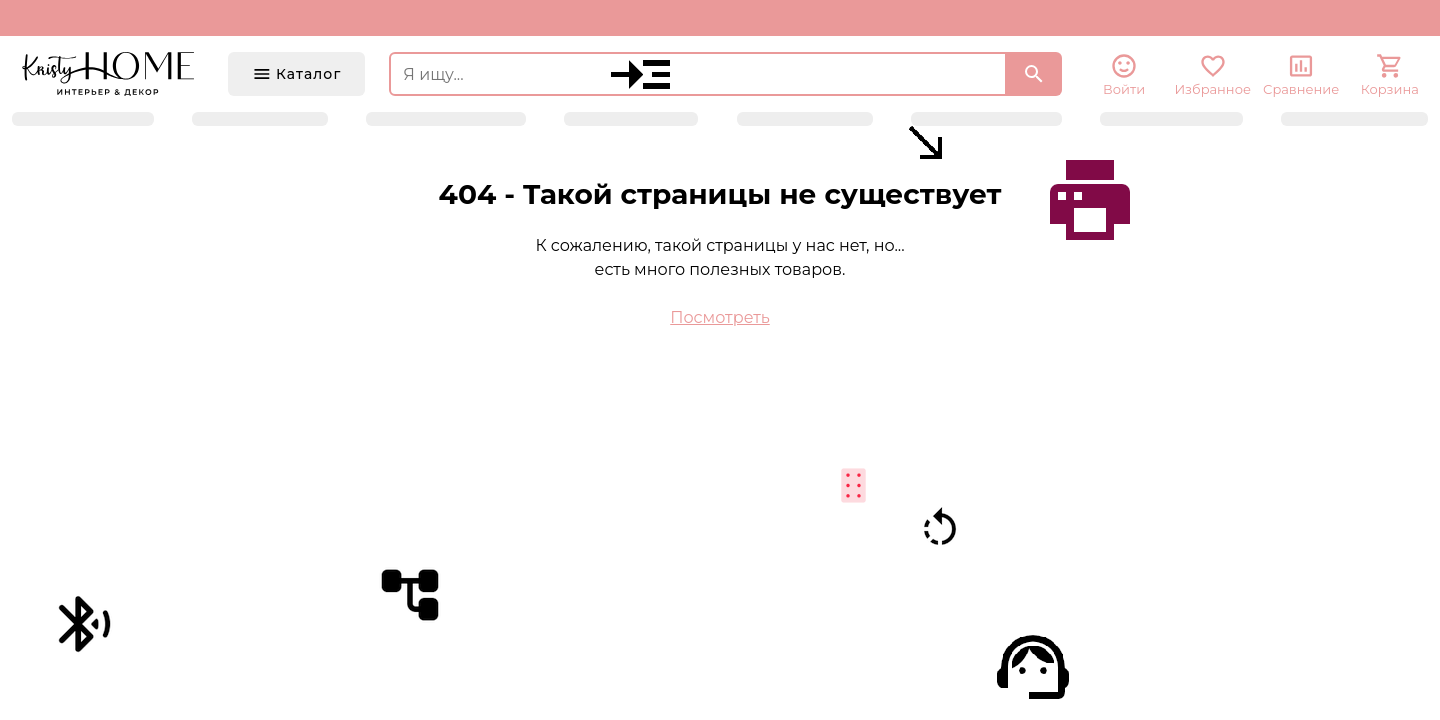  I want to click on contact customer support, so click(1033, 667).